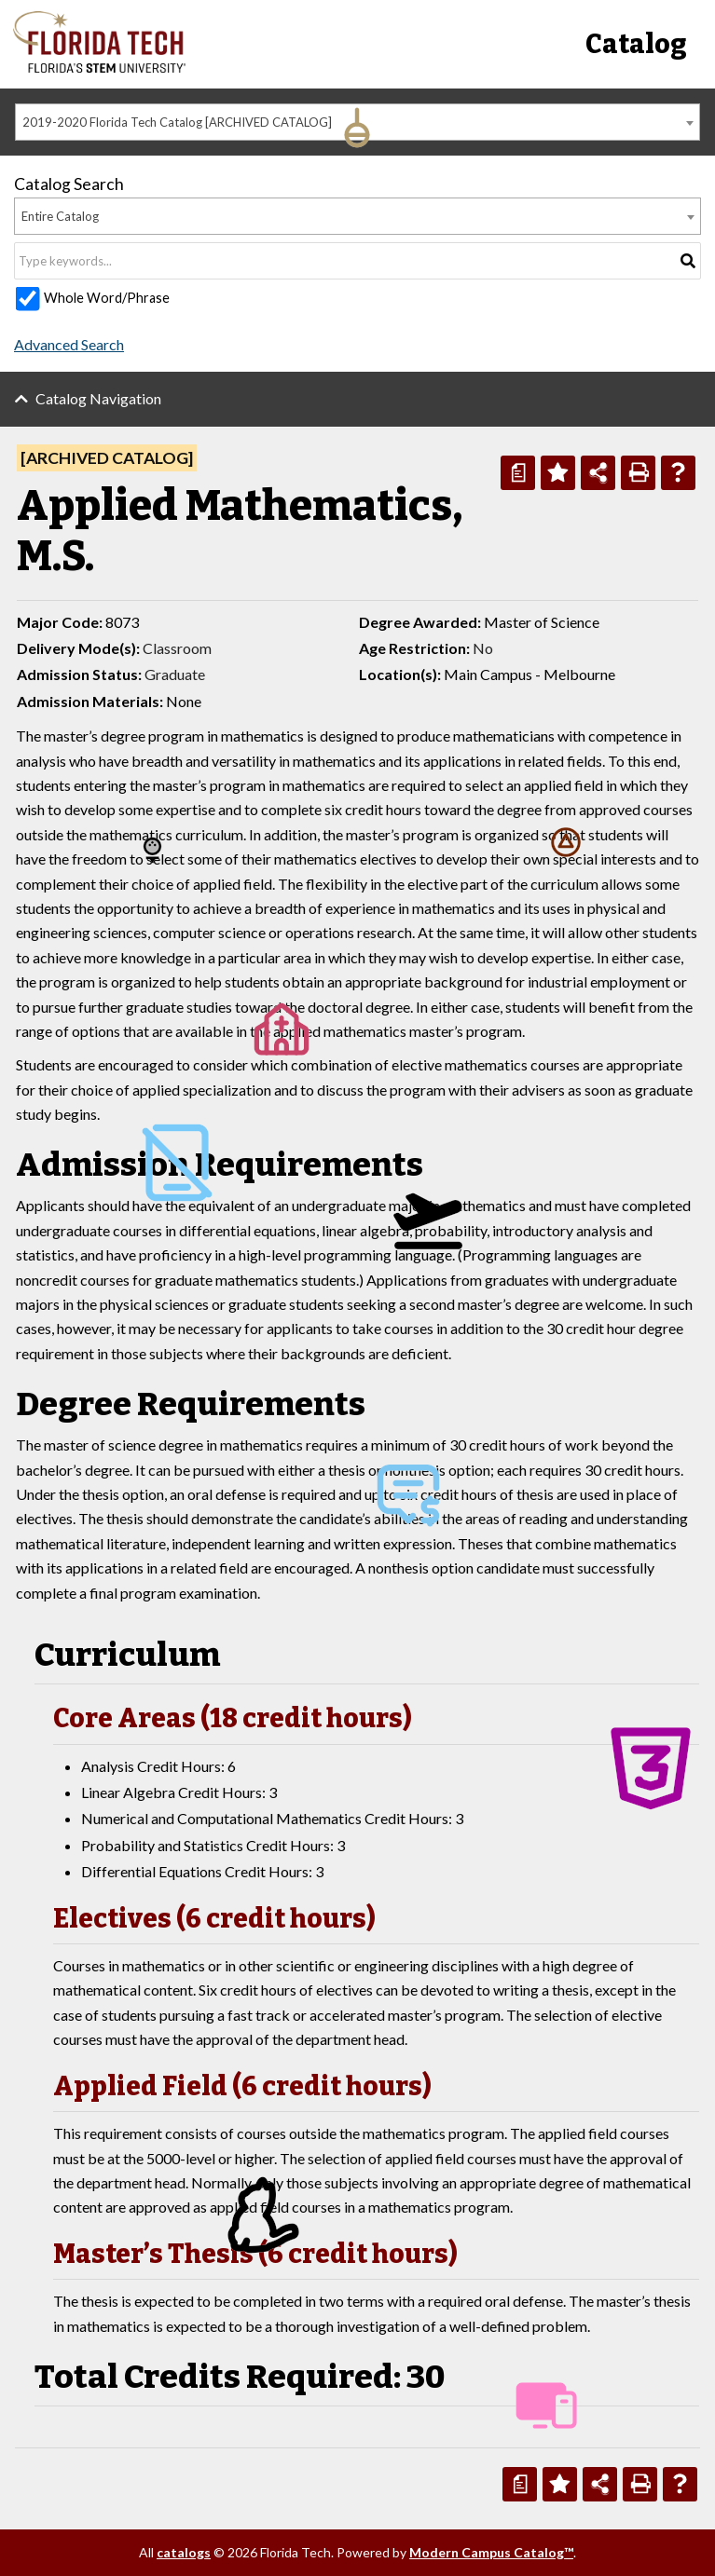 The image size is (715, 2576). Describe the element at coordinates (651, 1767) in the screenshot. I see `indicates CSS3 styling or stylesheet functionality` at that location.